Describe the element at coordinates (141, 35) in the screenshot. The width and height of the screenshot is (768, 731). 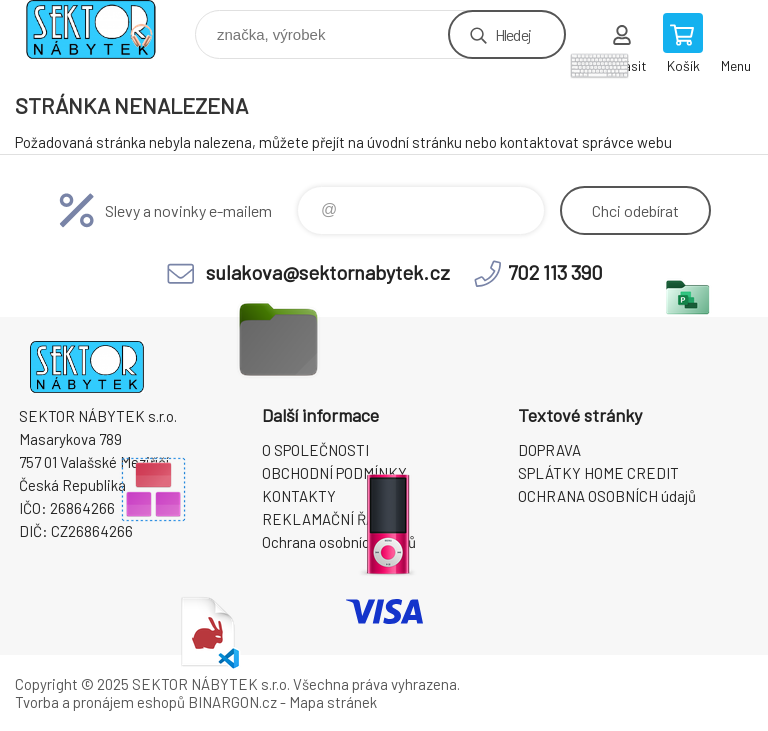
I see `airpods max headphones in orange color variant` at that location.